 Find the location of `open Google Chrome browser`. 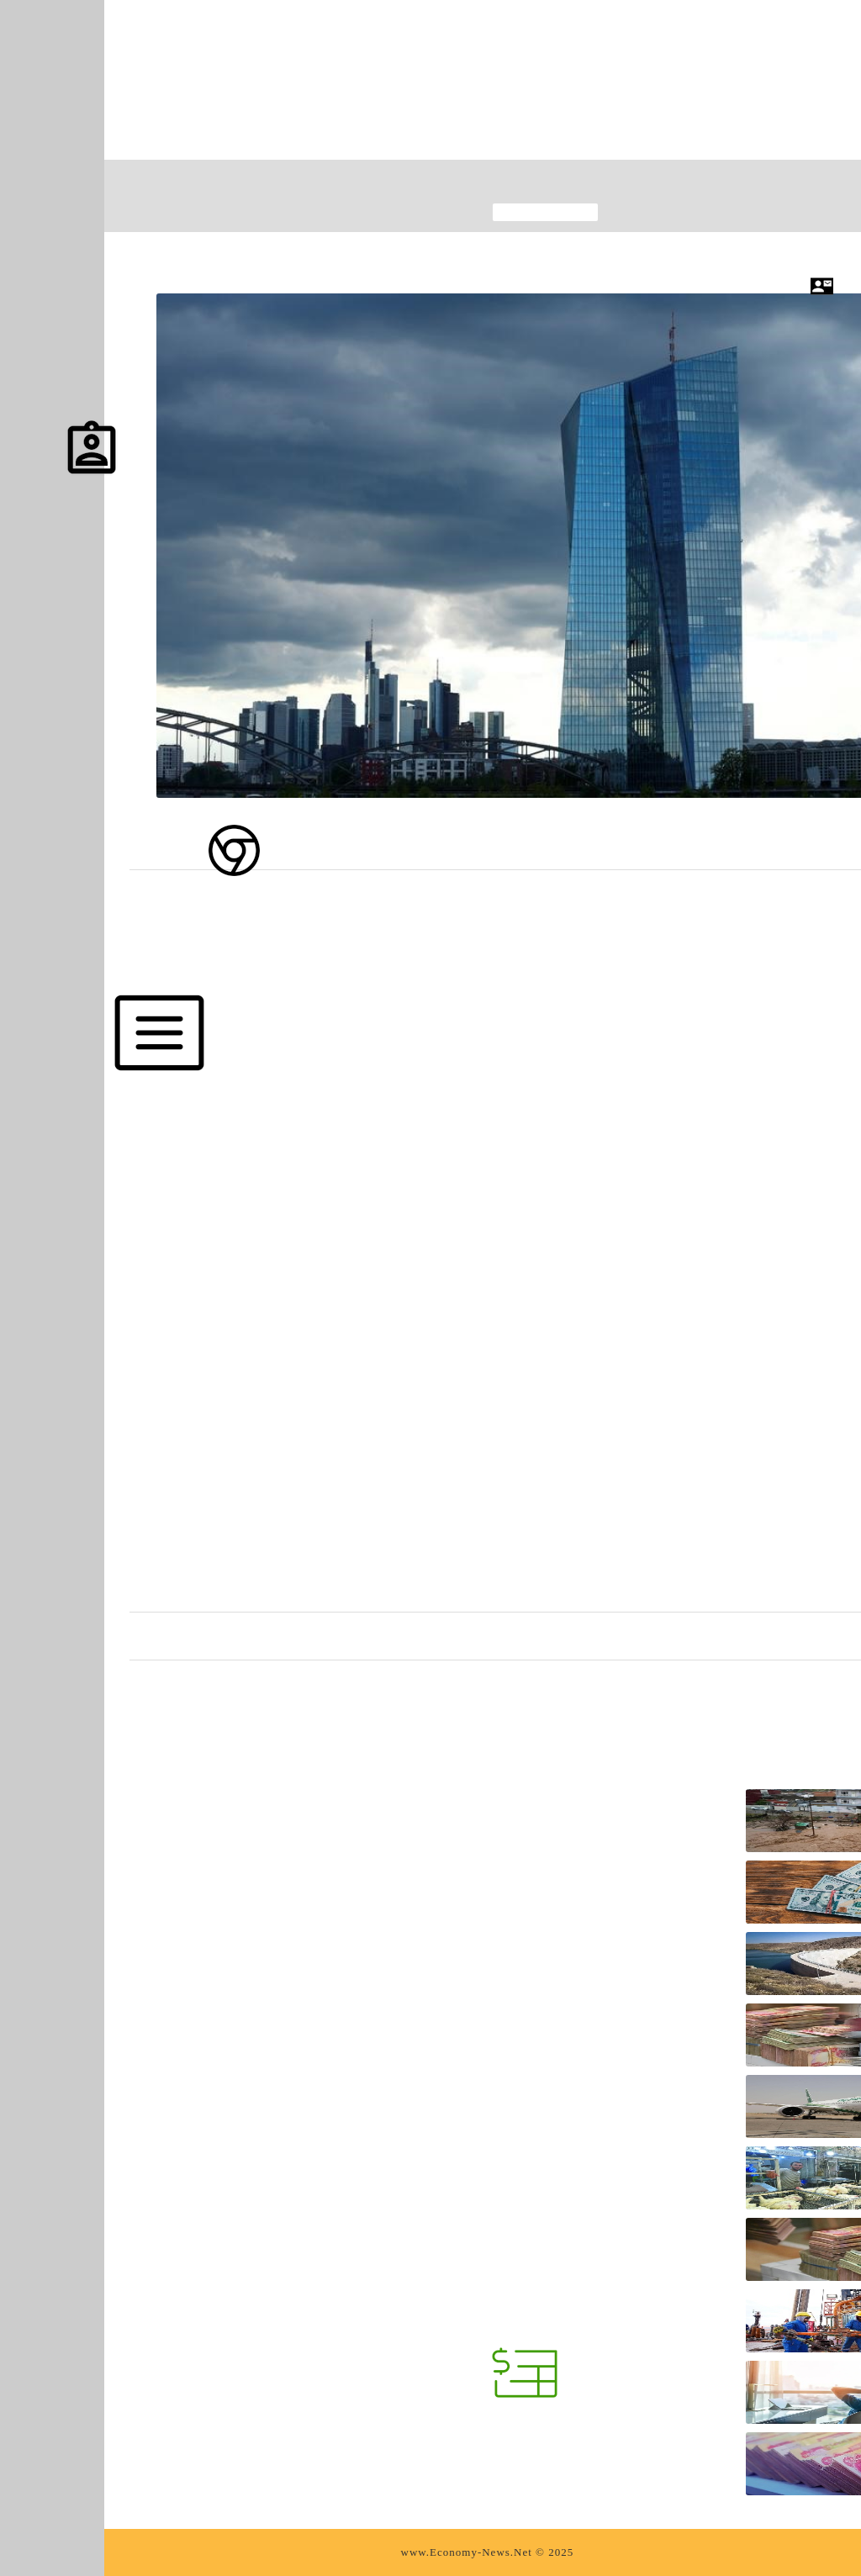

open Google Chrome browser is located at coordinates (234, 850).